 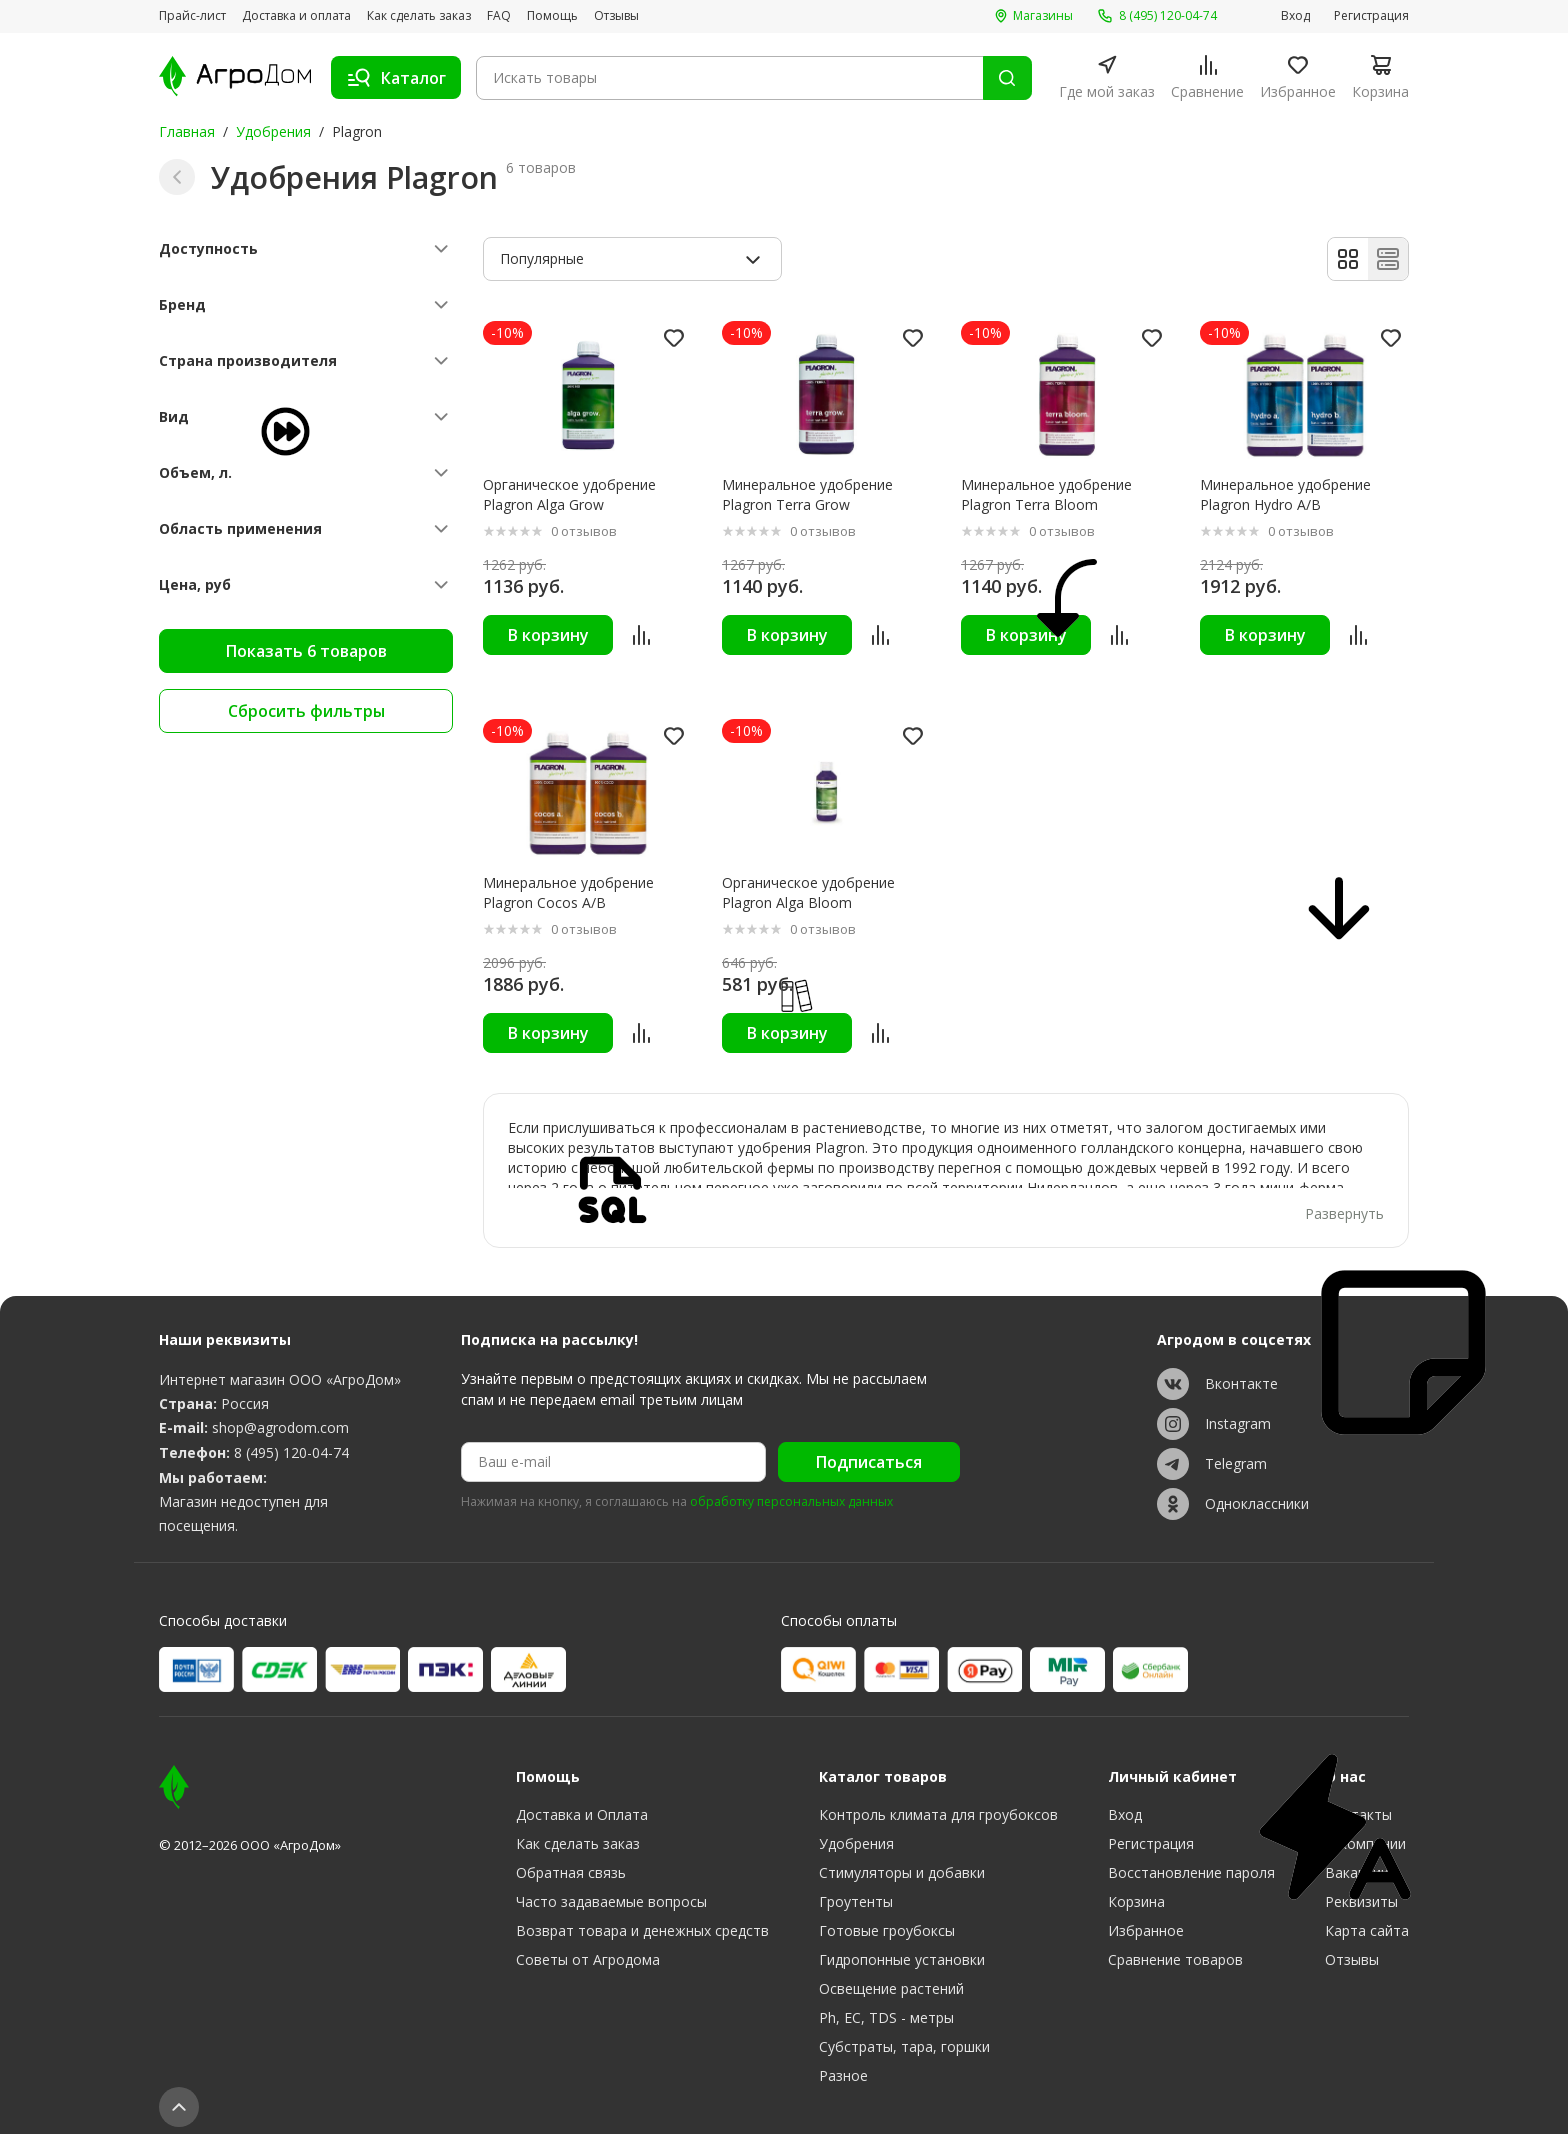 What do you see at coordinates (1339, 909) in the screenshot?
I see `scroll down or view more content below` at bounding box center [1339, 909].